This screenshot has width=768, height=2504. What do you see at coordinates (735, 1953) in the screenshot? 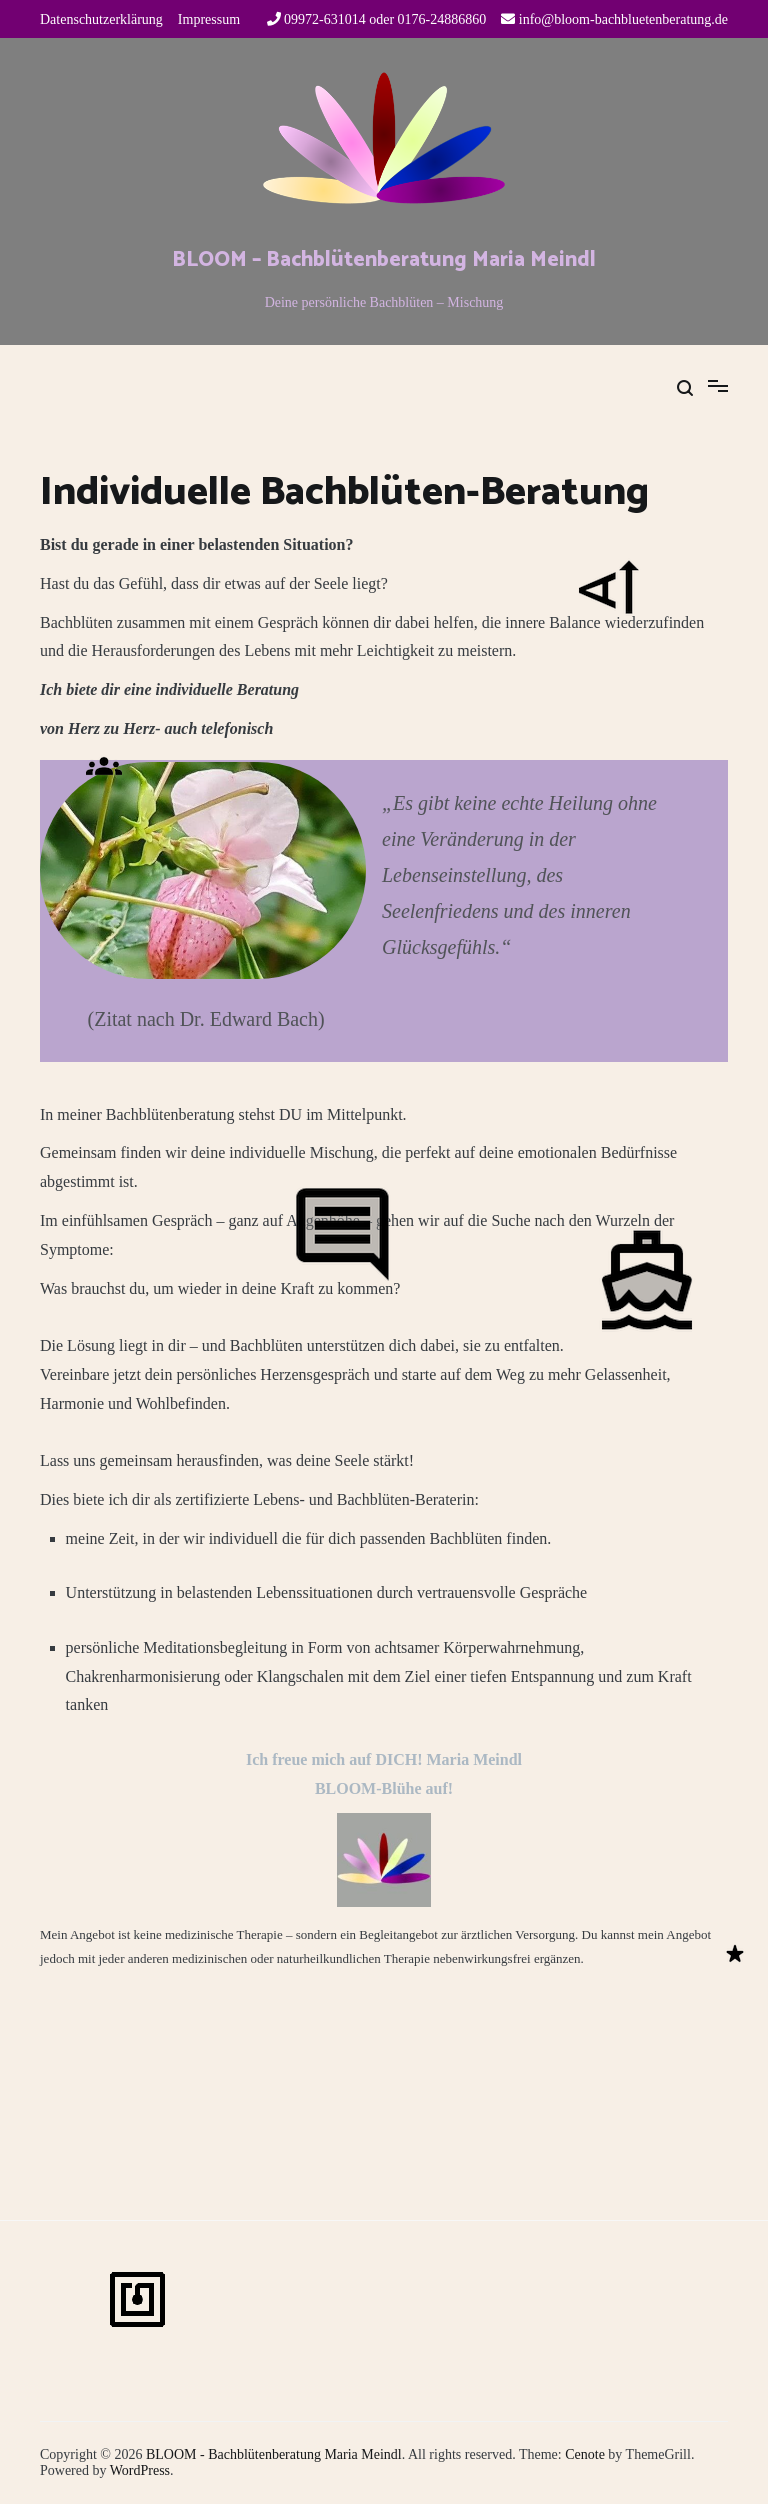
I see `rate or favorite an item` at bounding box center [735, 1953].